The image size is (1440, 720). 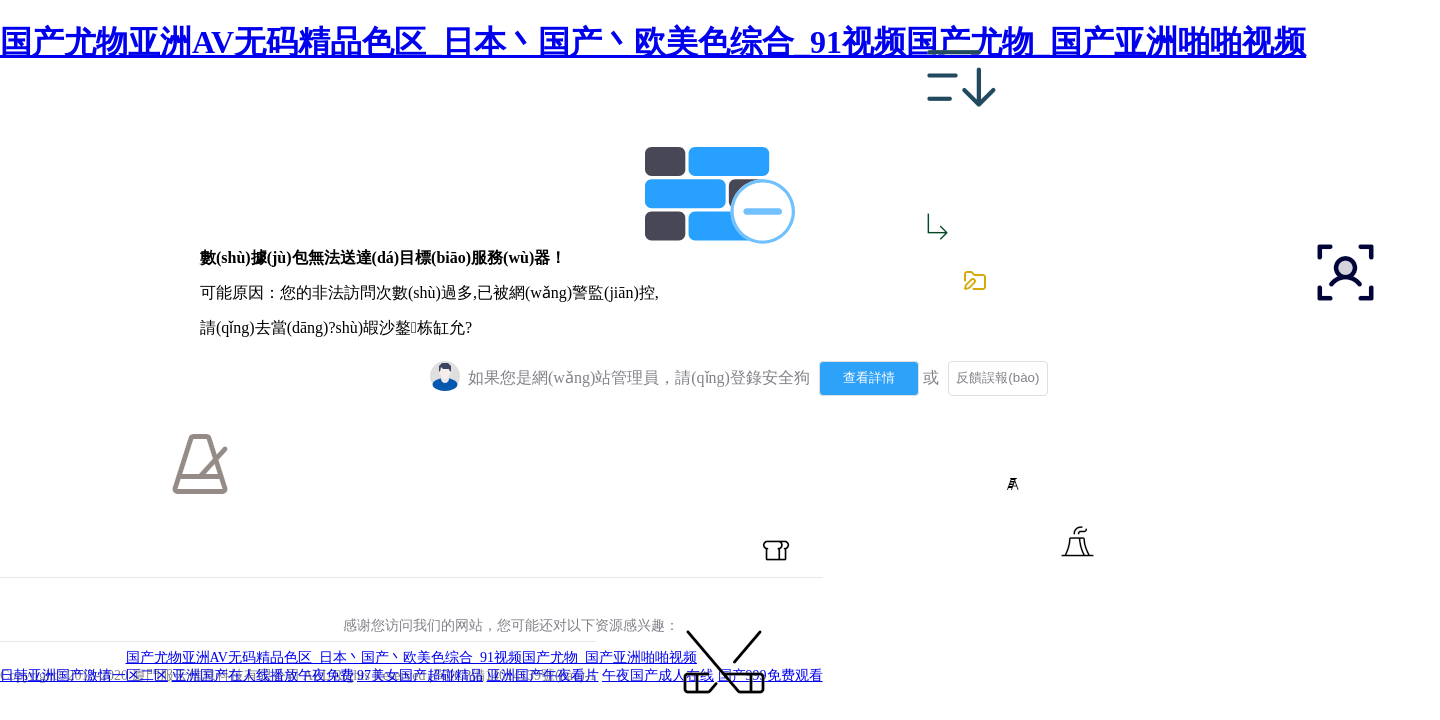 I want to click on reply to a message or comment, so click(x=935, y=226).